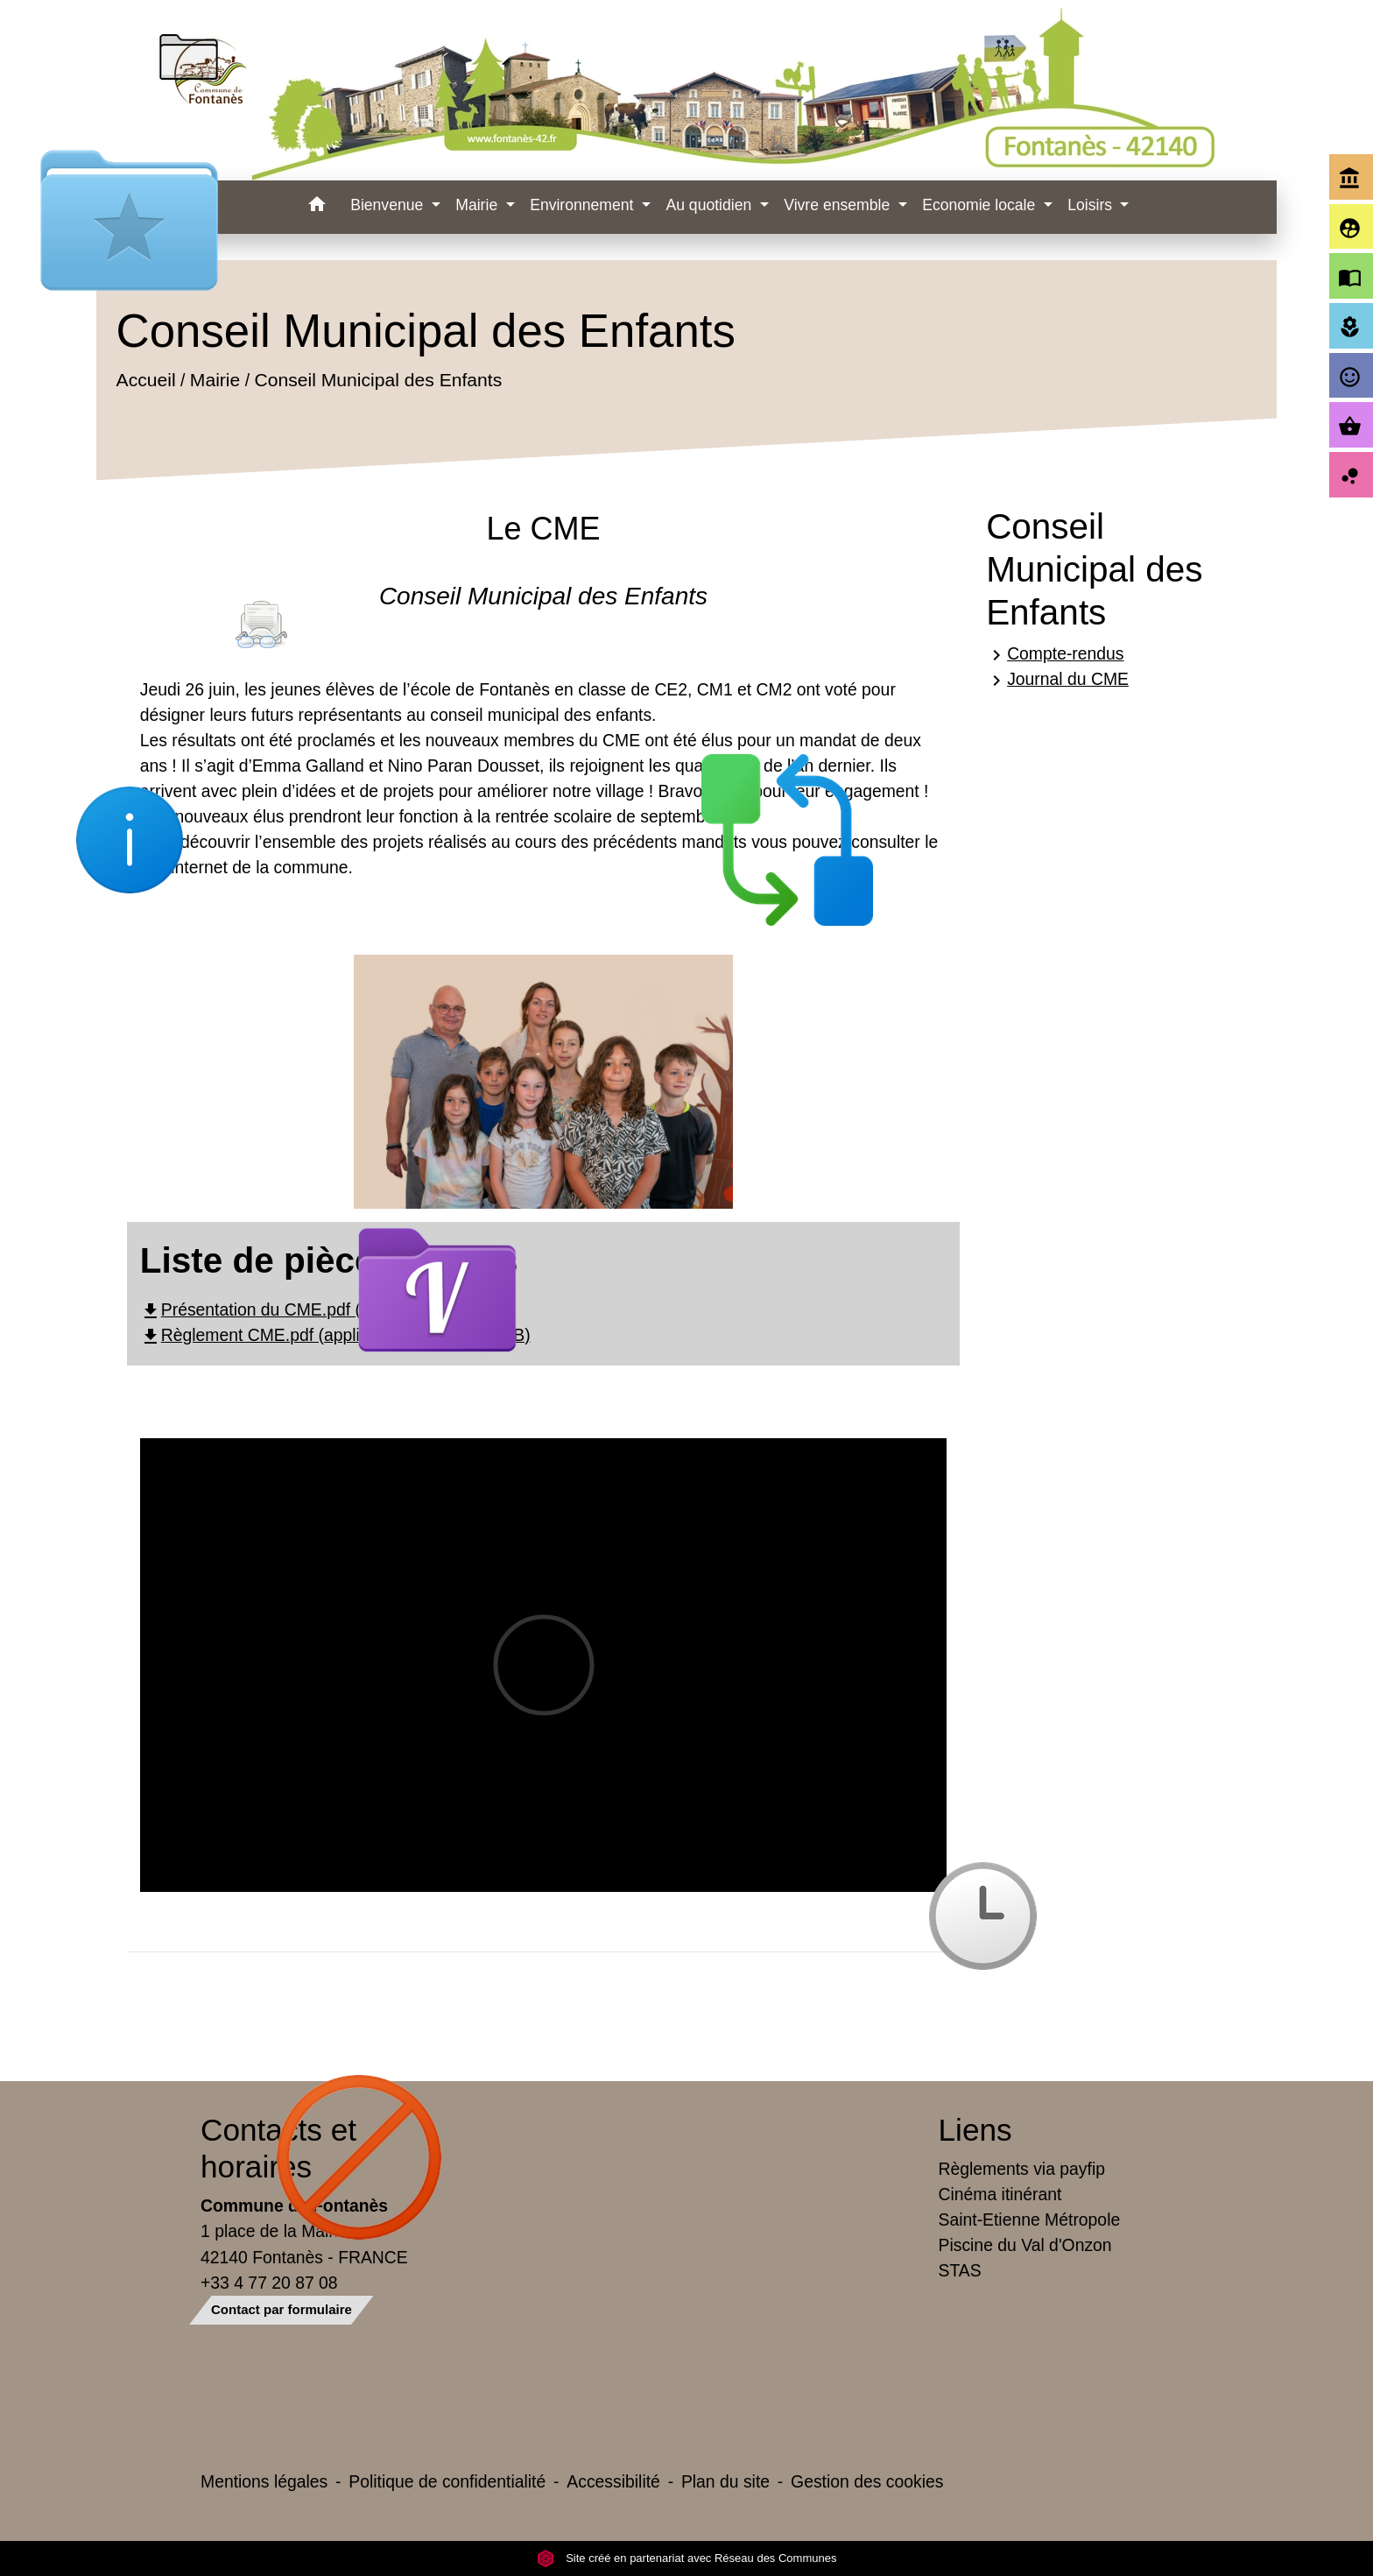  Describe the element at coordinates (262, 623) in the screenshot. I see `mark email as read` at that location.